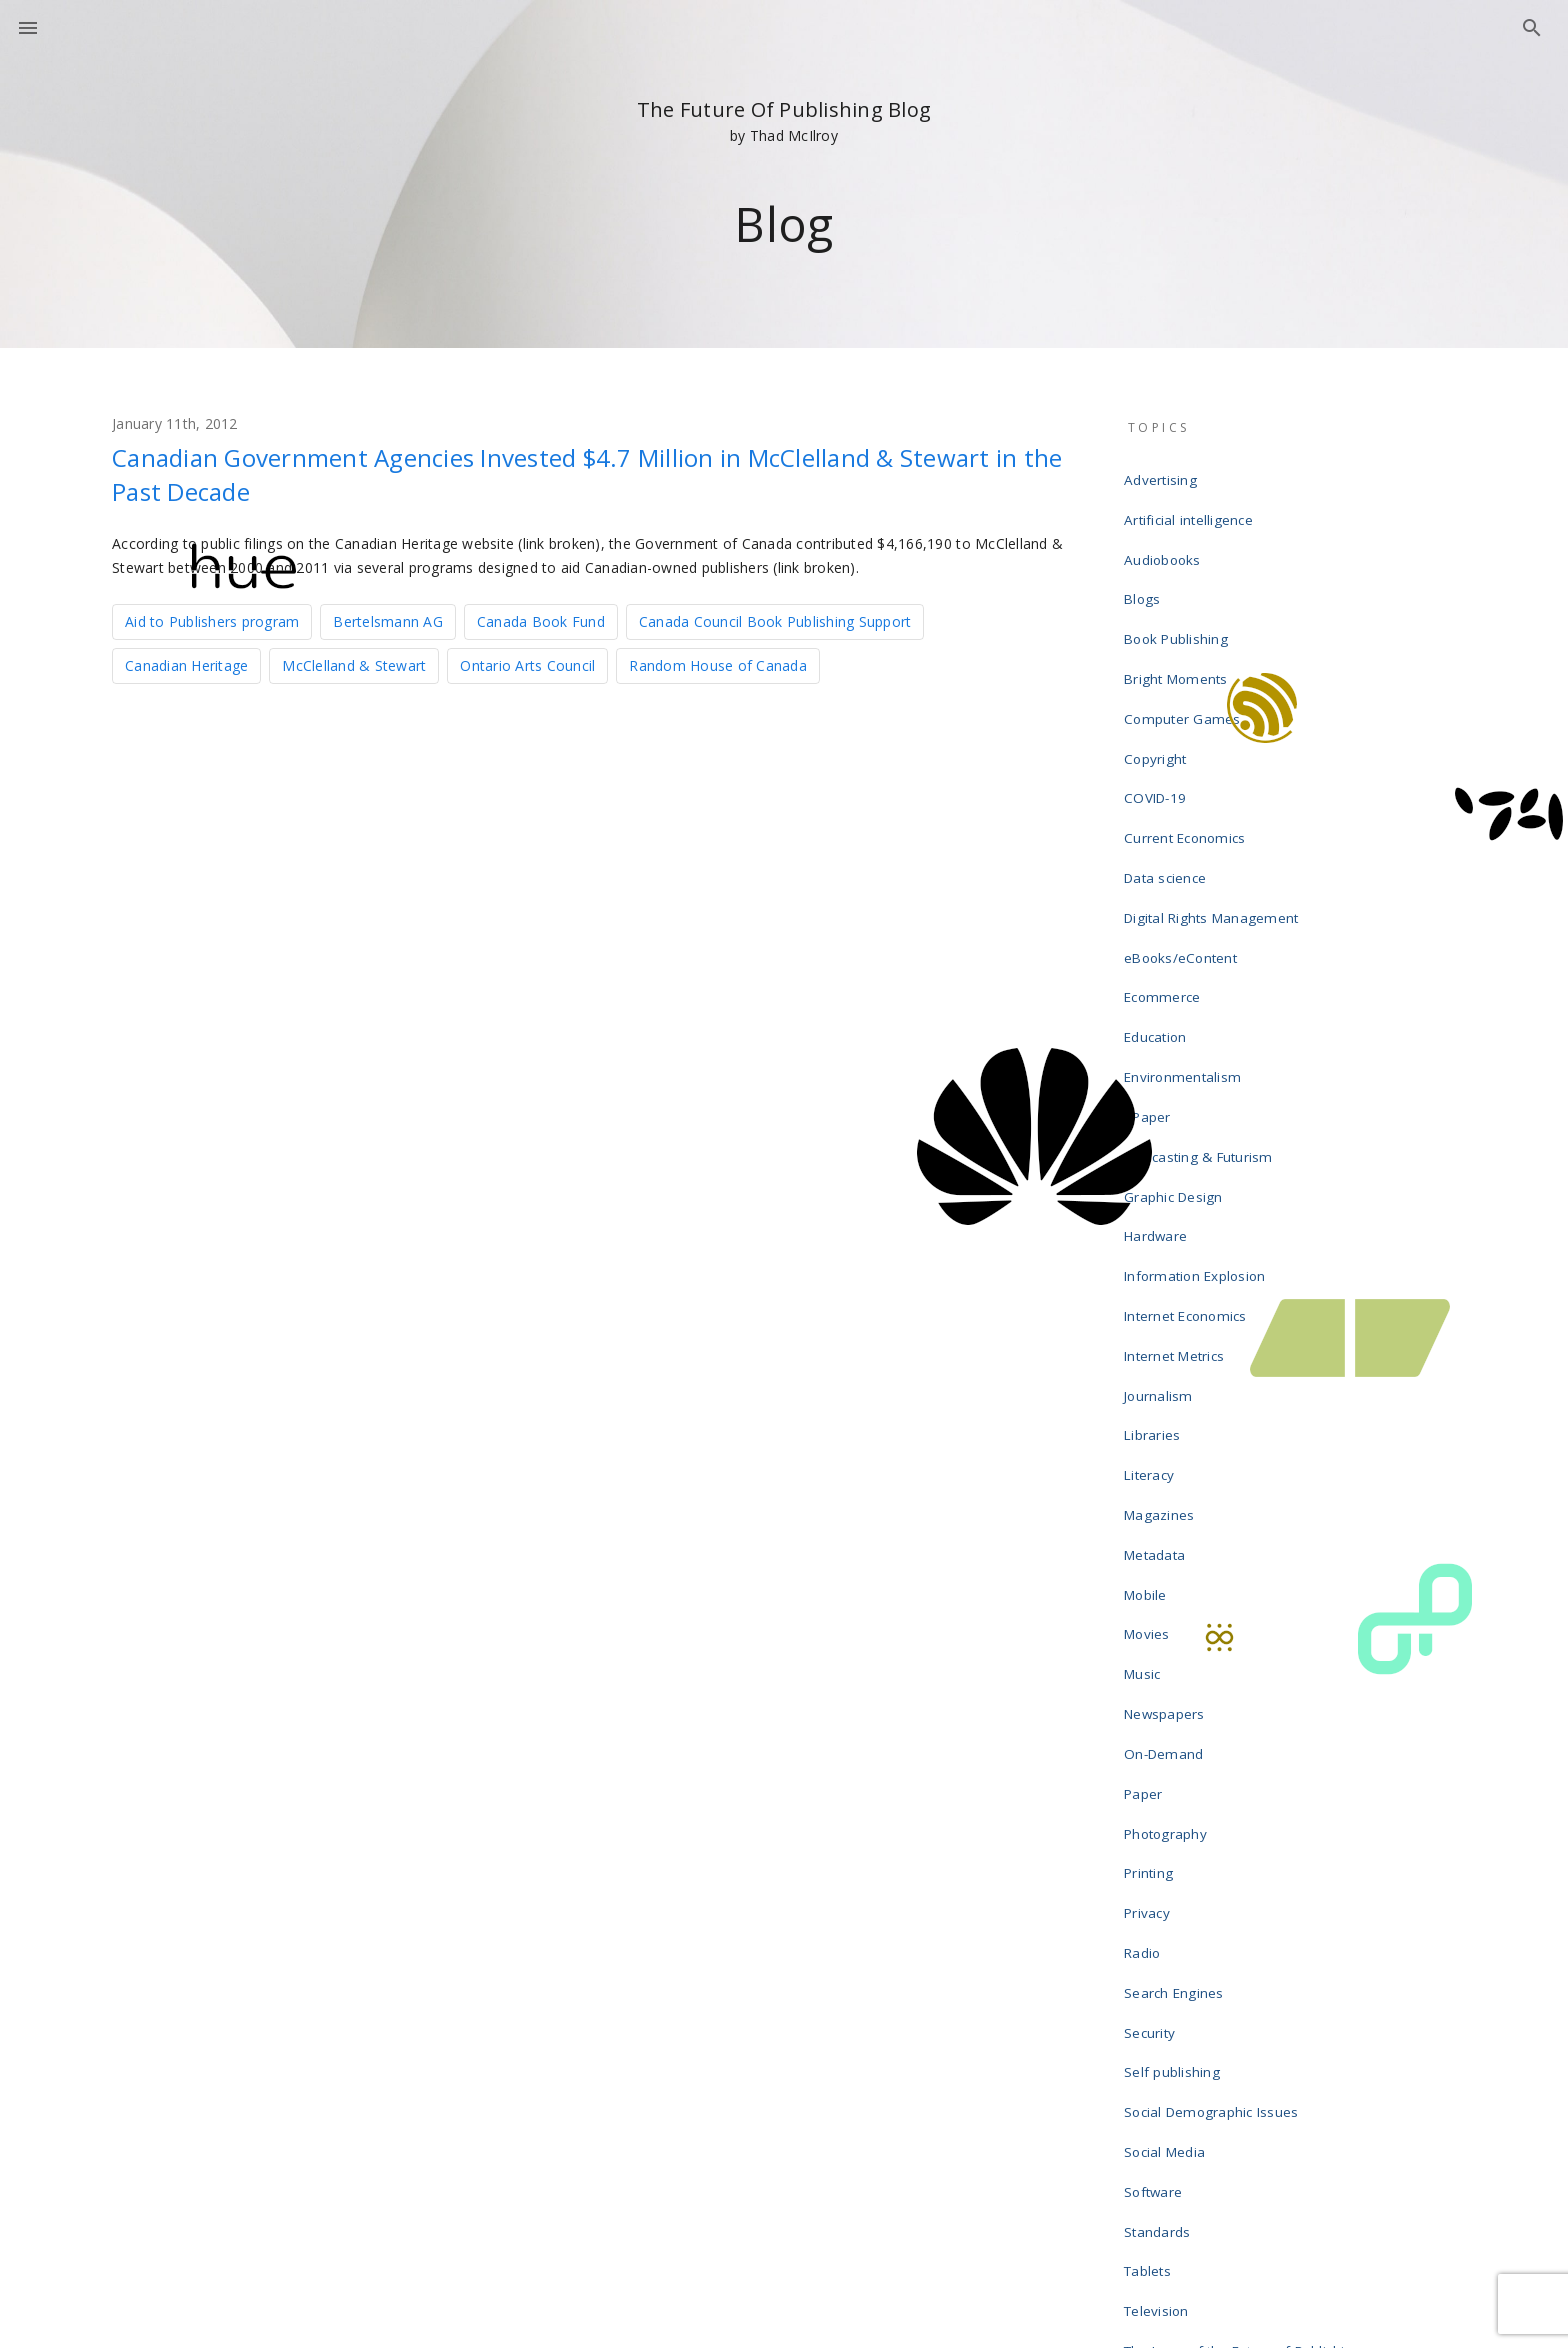 The width and height of the screenshot is (1568, 2348). Describe the element at coordinates (244, 566) in the screenshot. I see `open Philips Hue smart lighting app` at that location.